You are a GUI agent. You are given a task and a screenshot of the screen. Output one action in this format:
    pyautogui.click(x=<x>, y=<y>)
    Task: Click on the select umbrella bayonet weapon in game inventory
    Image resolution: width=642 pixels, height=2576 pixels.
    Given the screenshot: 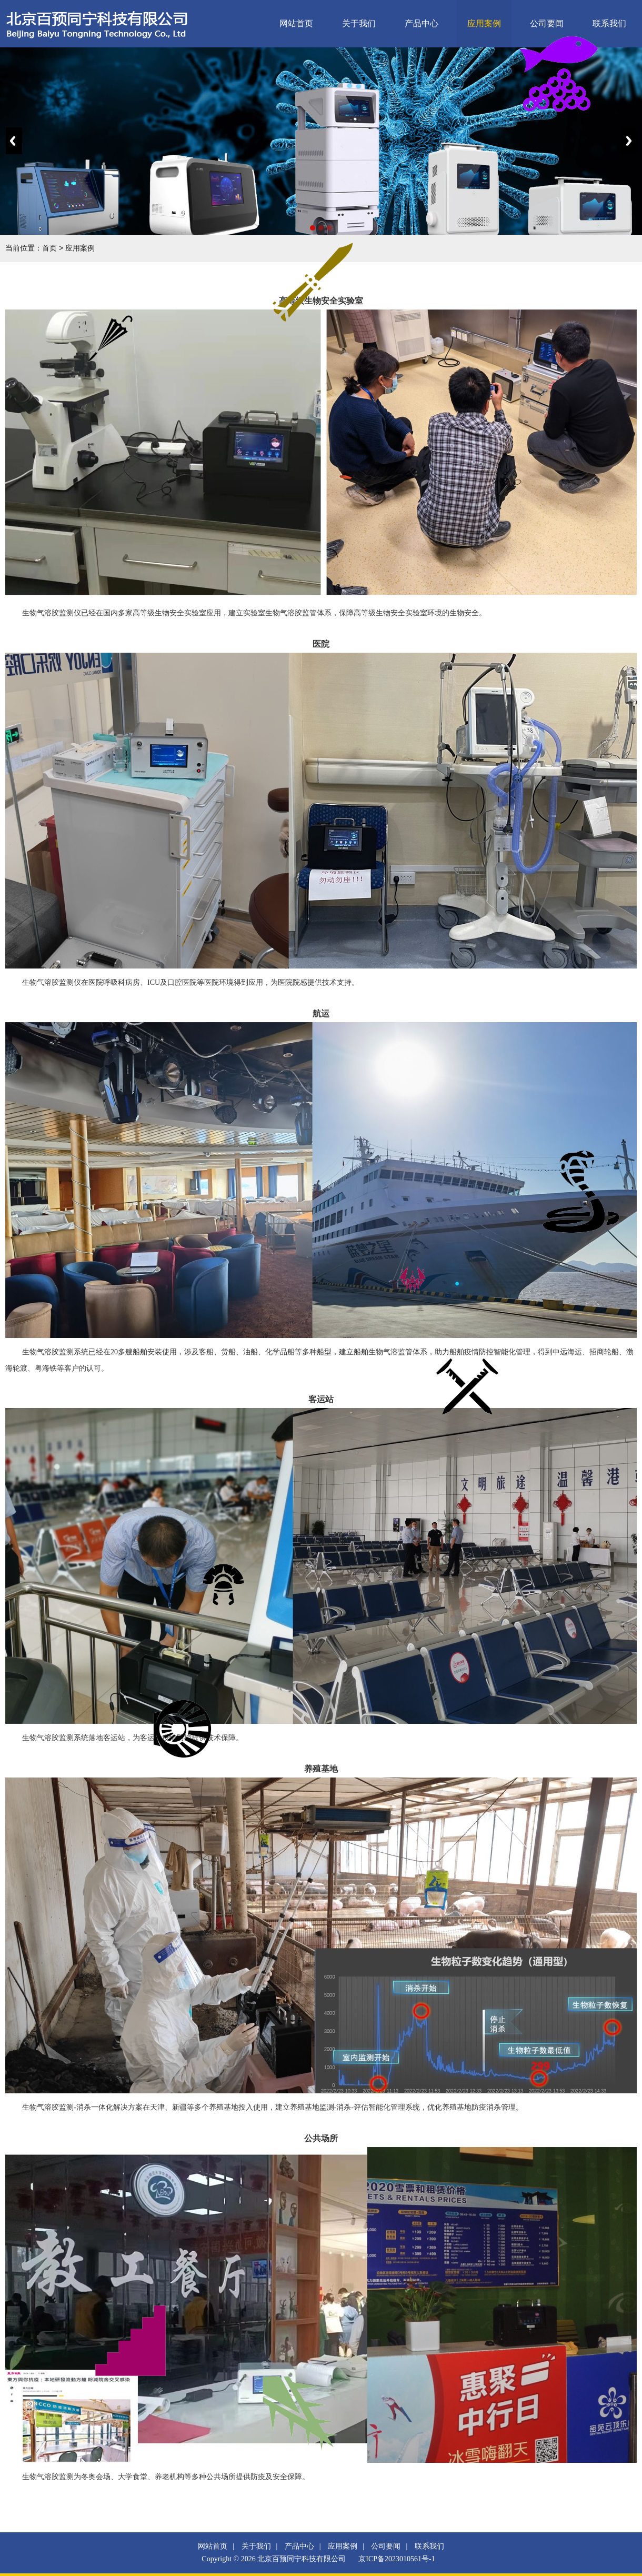 What is the action you would take?
    pyautogui.click(x=109, y=339)
    